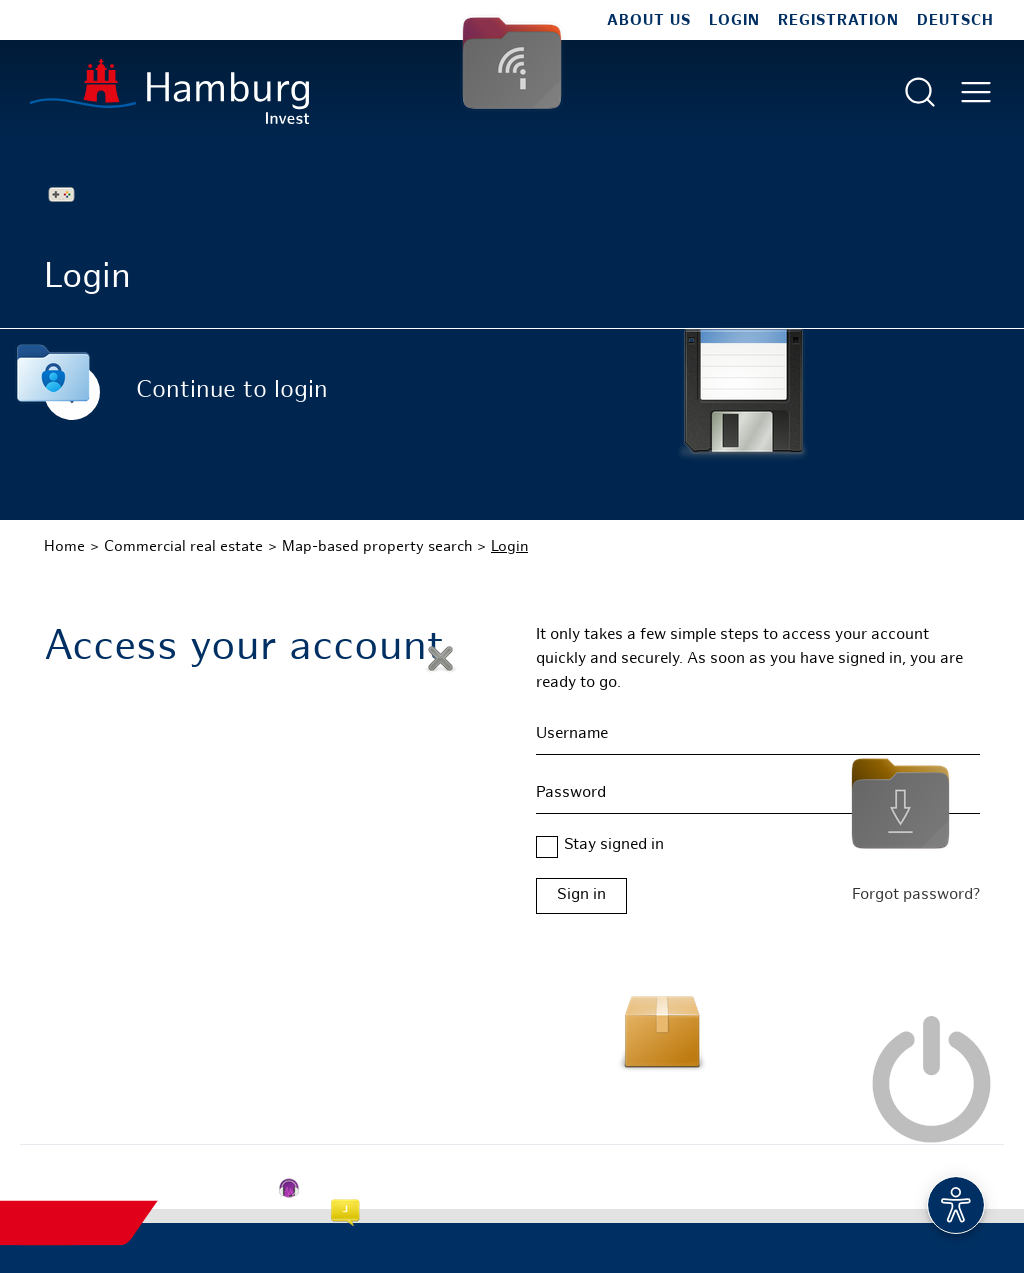  What do you see at coordinates (440, 659) in the screenshot?
I see `close the current window` at bounding box center [440, 659].